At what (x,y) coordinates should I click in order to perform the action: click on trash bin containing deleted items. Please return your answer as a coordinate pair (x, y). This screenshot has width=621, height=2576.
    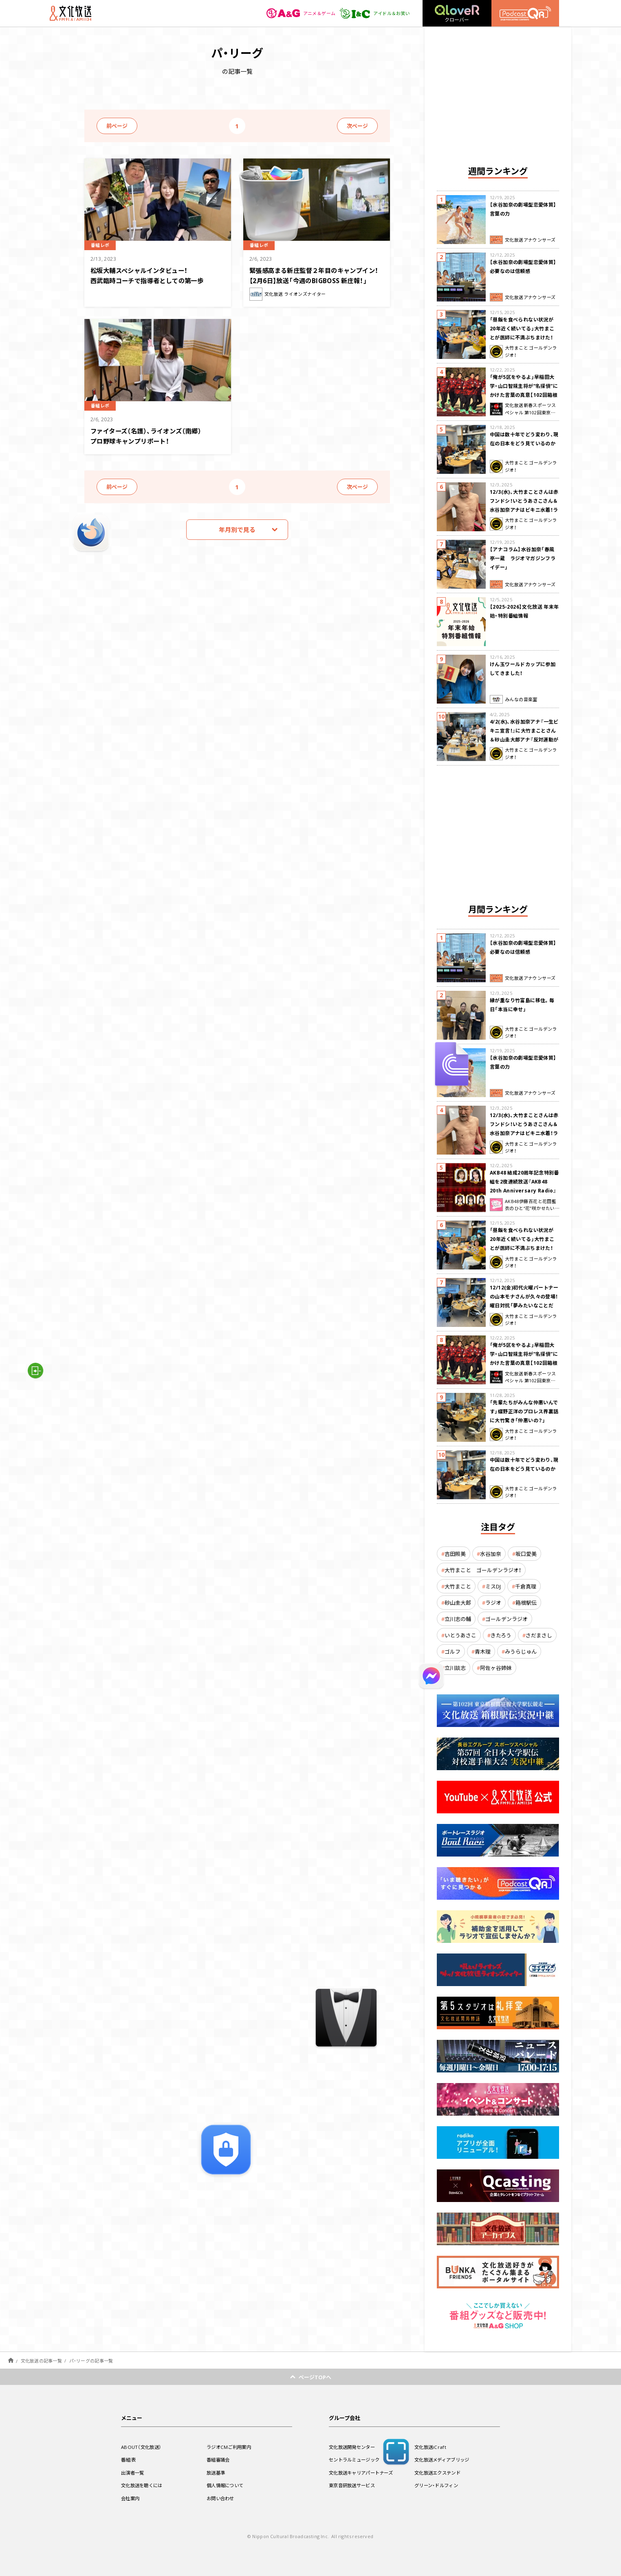
    Looking at the image, I should click on (272, 204).